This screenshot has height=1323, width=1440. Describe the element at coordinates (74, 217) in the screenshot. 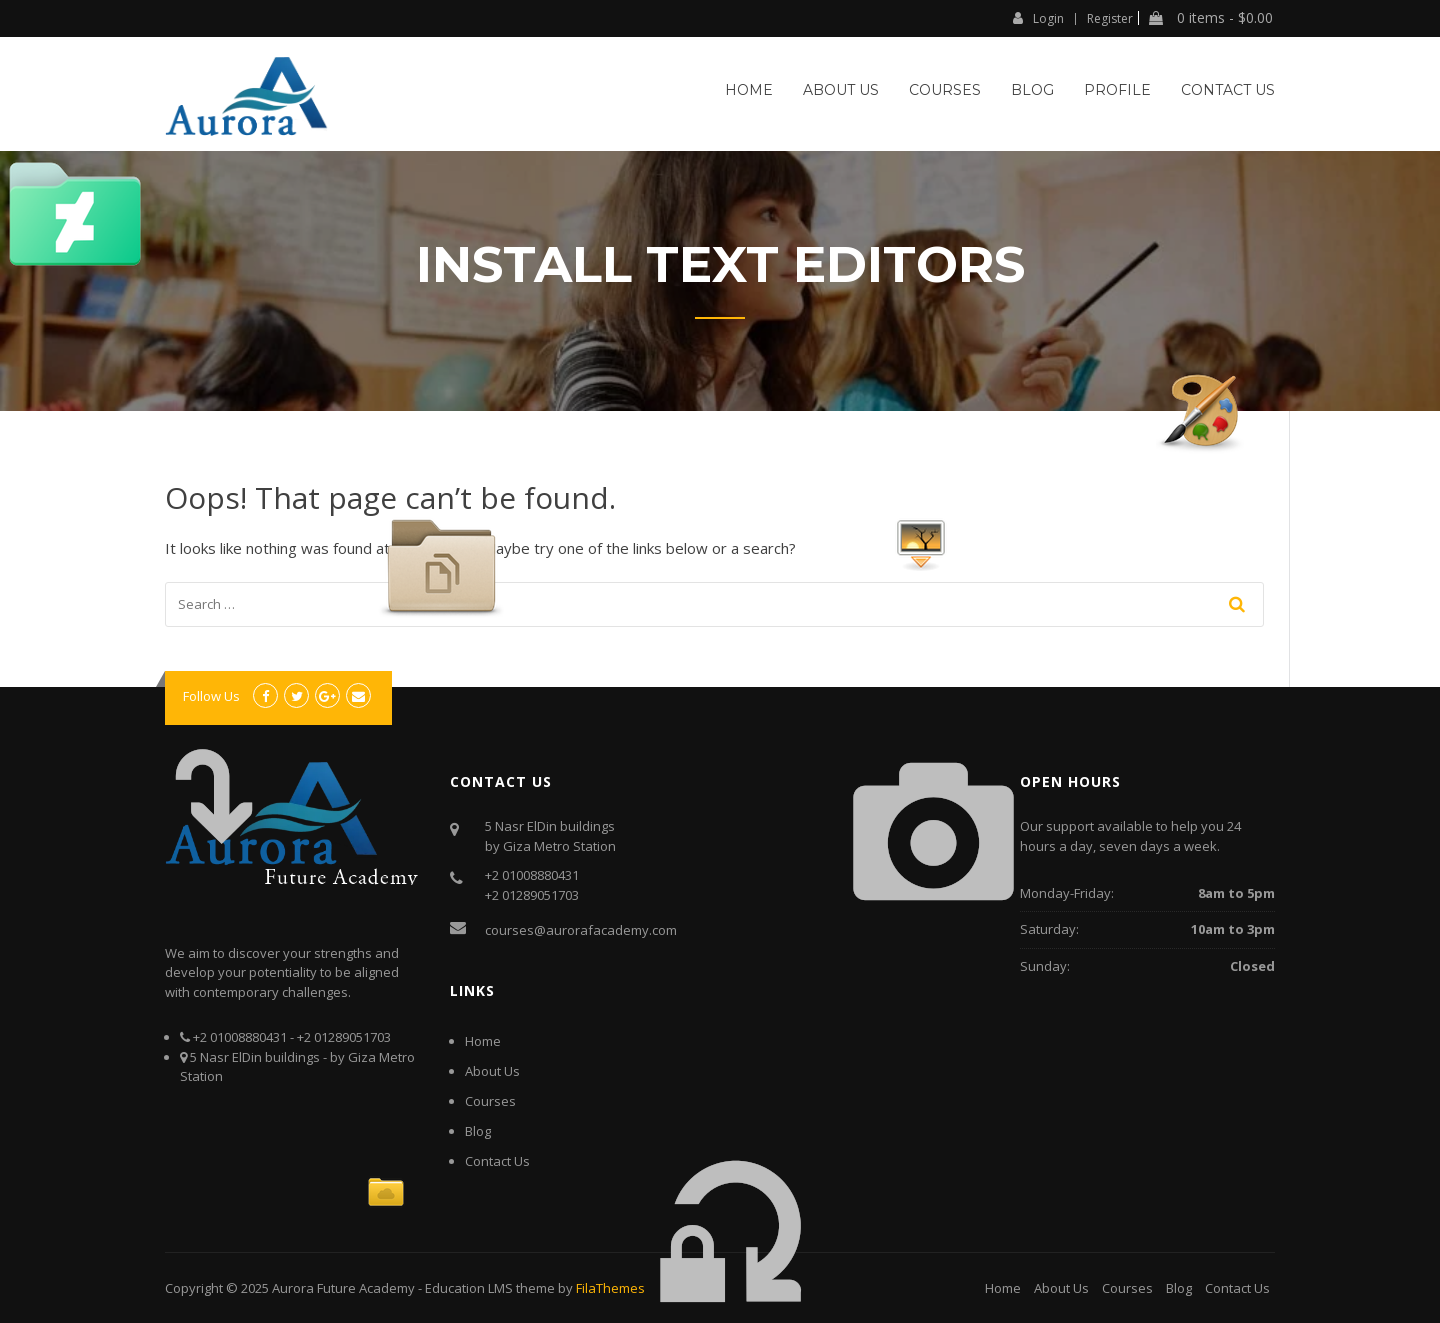

I see `open your DeviantArt downloads folder` at that location.